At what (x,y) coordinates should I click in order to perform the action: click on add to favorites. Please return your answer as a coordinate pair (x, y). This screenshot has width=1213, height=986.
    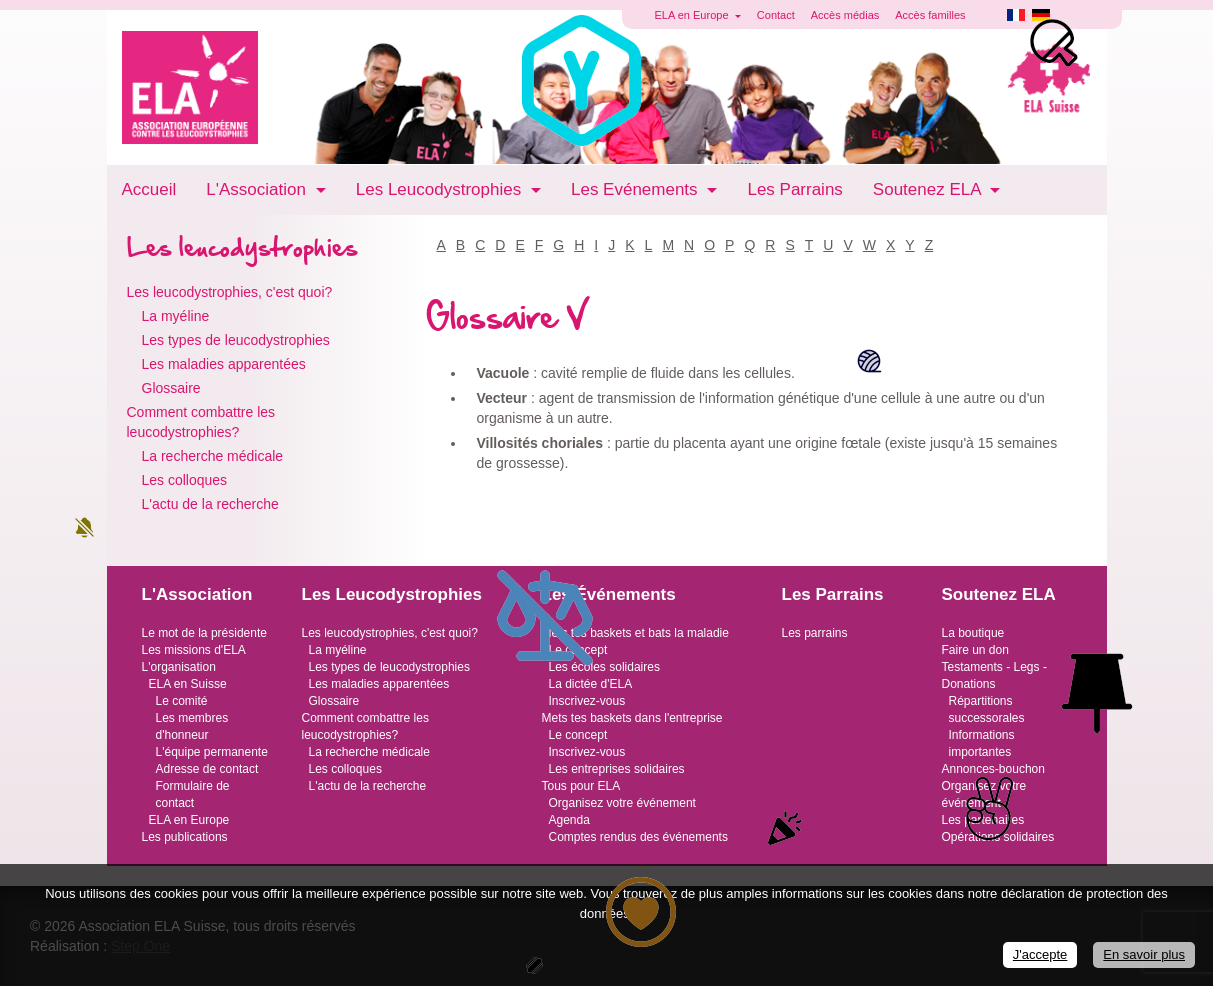
    Looking at the image, I should click on (641, 912).